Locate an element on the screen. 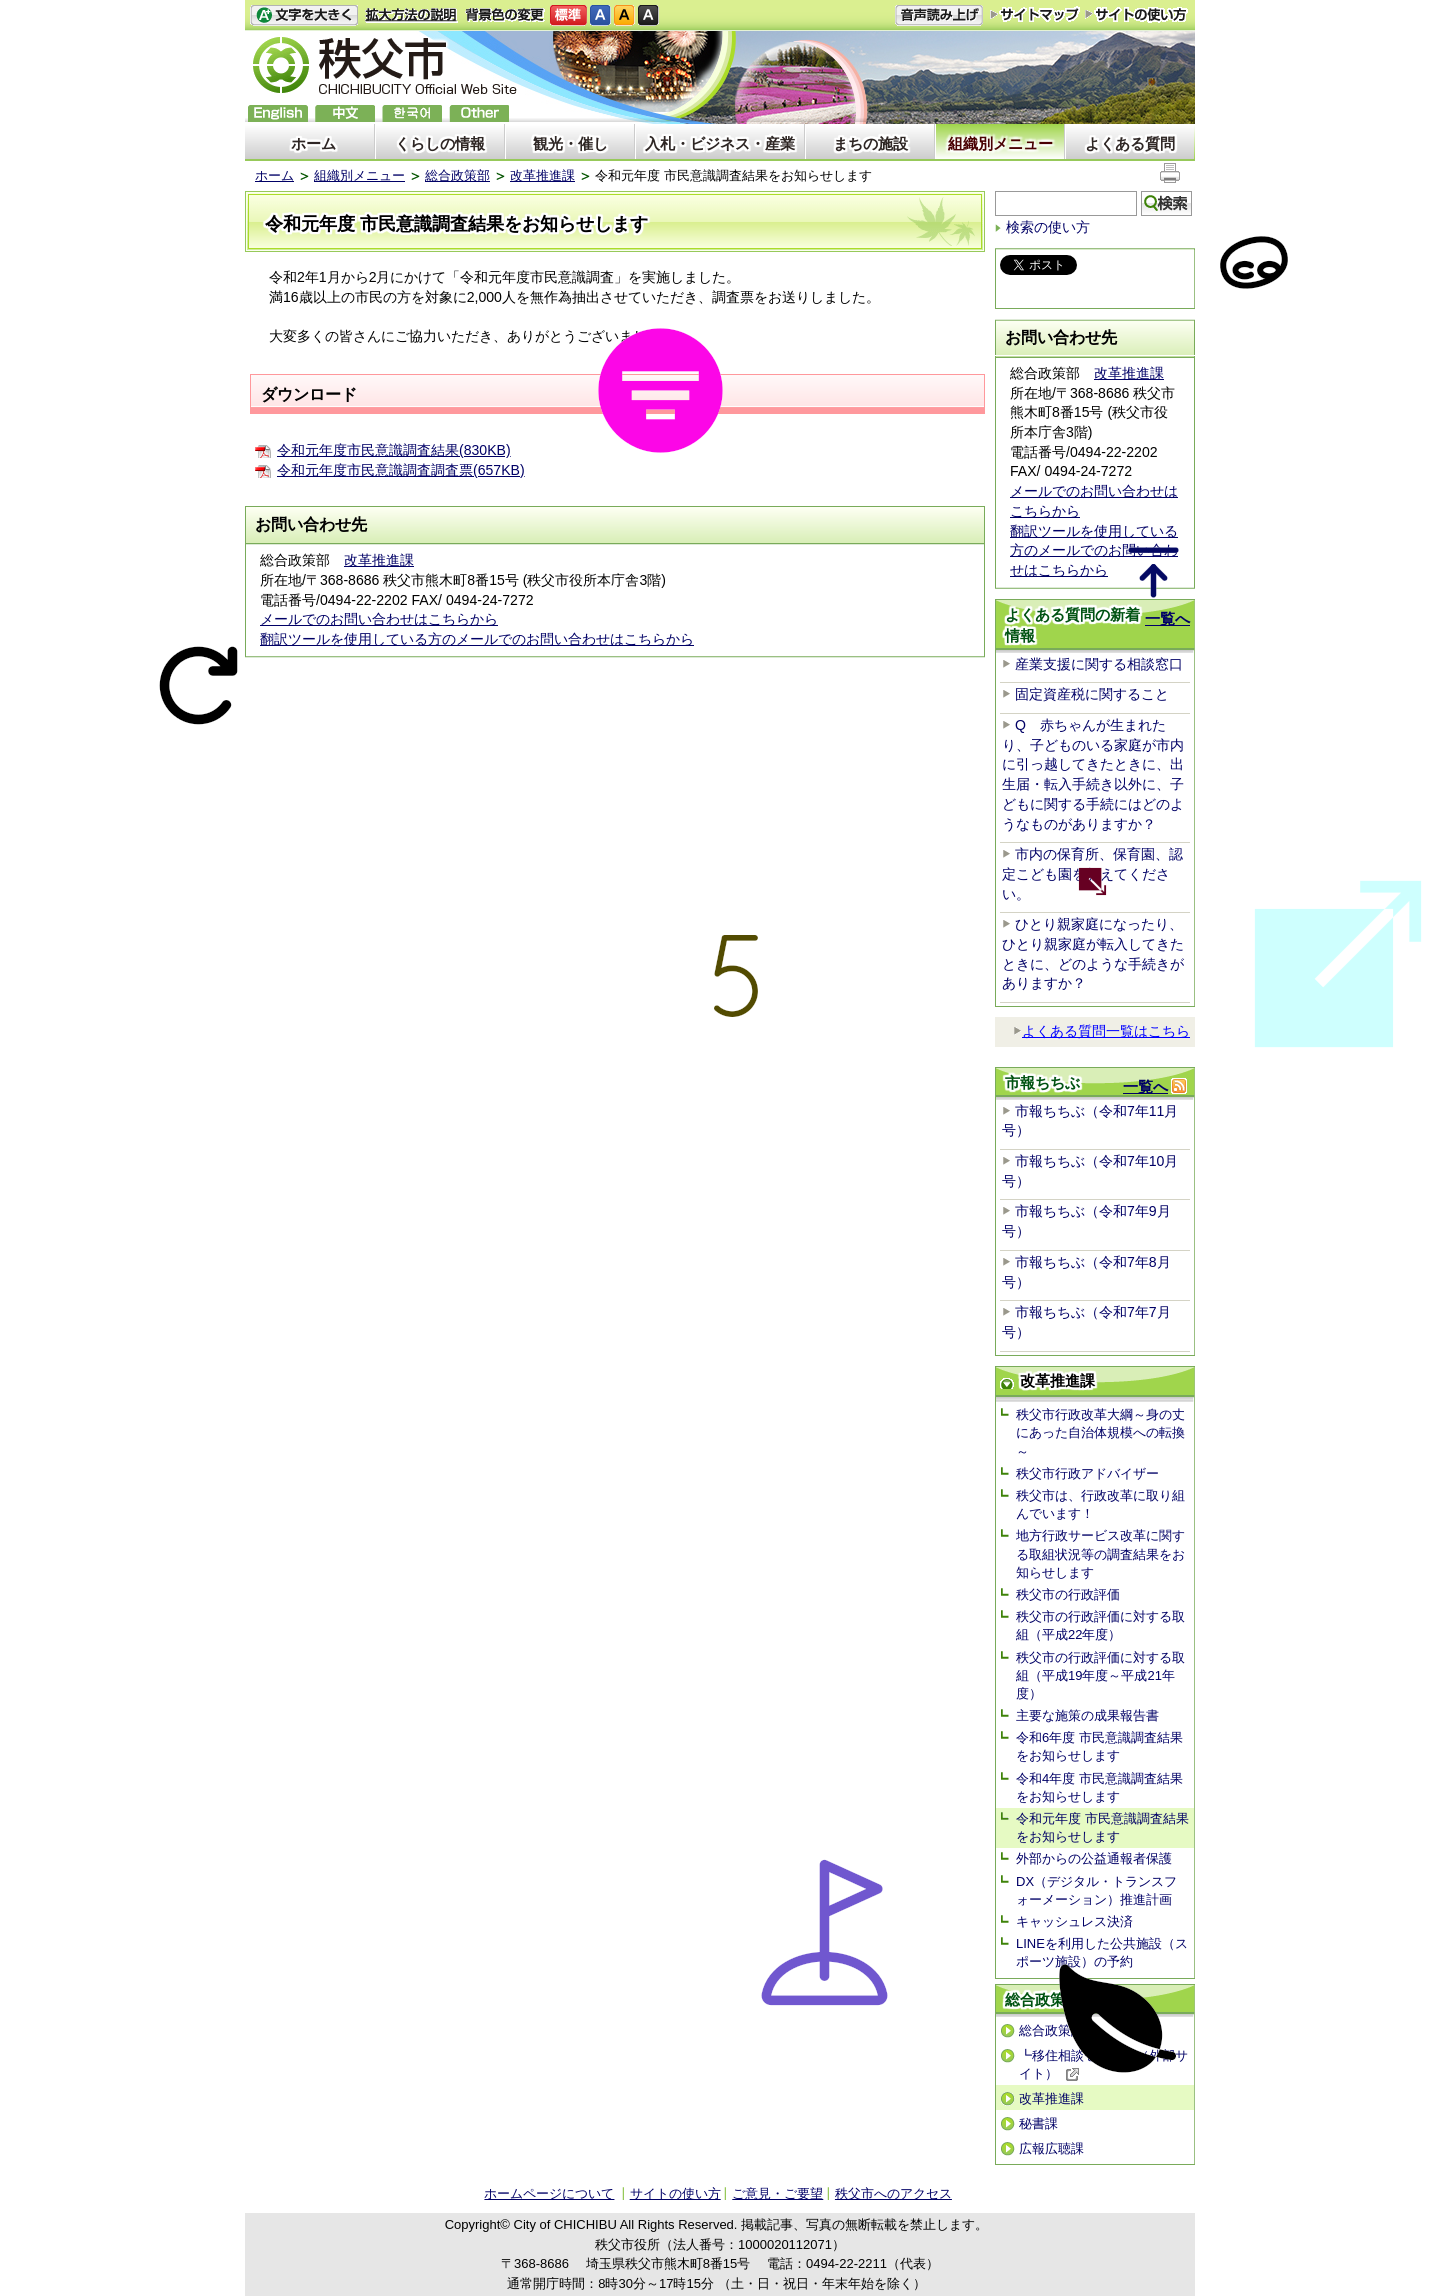 The width and height of the screenshot is (1440, 2296). view eco-friendly or sustainable options is located at coordinates (1117, 2018).